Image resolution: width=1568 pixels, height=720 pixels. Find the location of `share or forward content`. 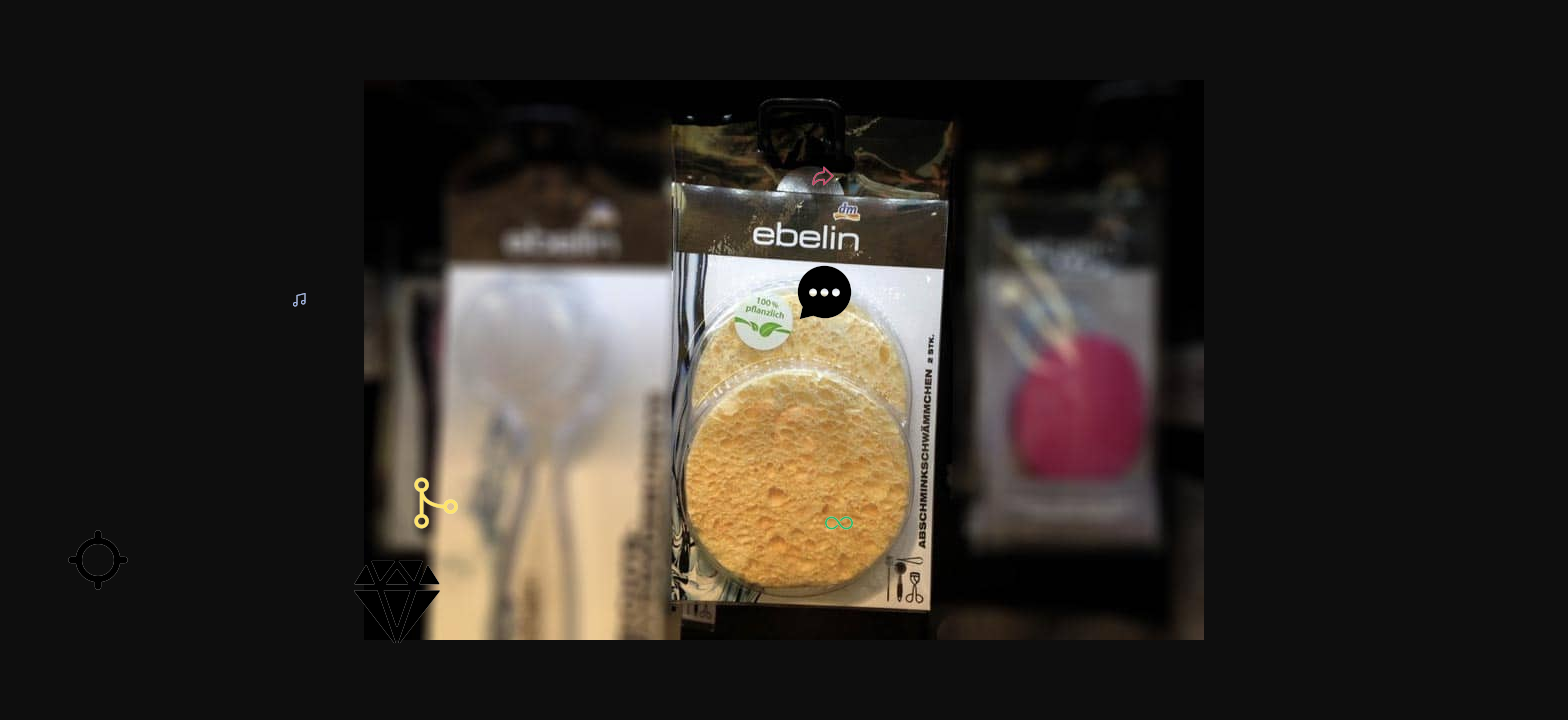

share or forward content is located at coordinates (823, 176).